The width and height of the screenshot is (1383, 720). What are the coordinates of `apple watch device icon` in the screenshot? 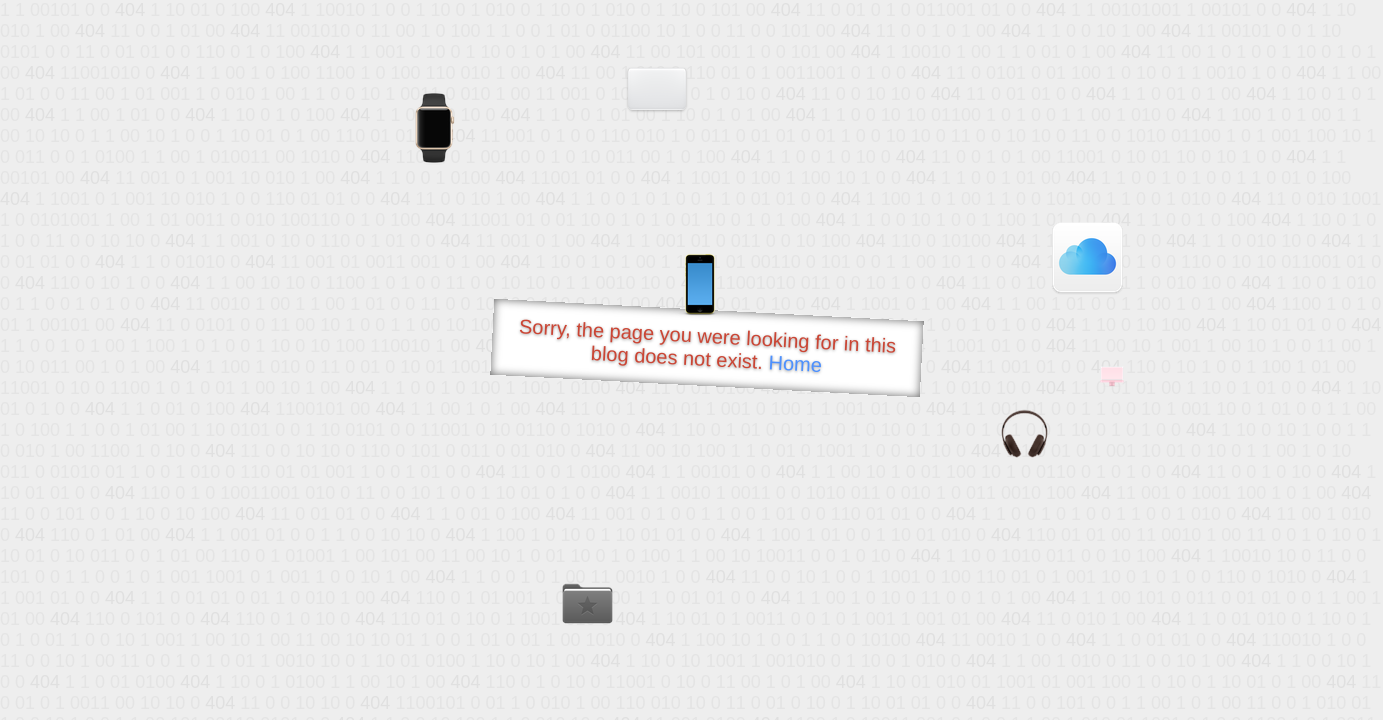 It's located at (434, 128).